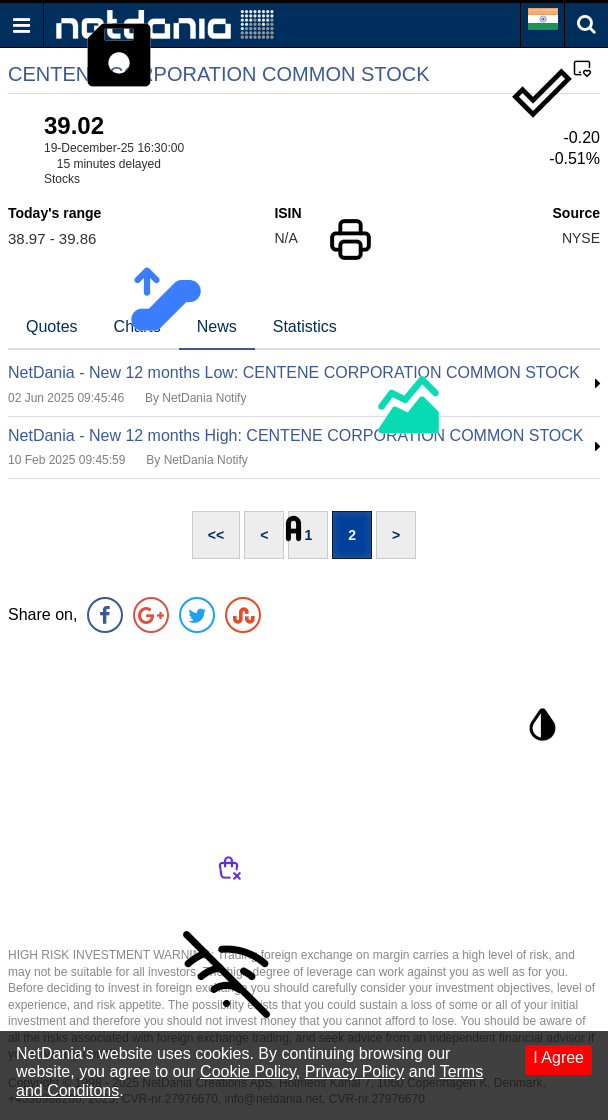 The image size is (608, 1120). Describe the element at coordinates (228, 867) in the screenshot. I see `remove item from shopping bag` at that location.